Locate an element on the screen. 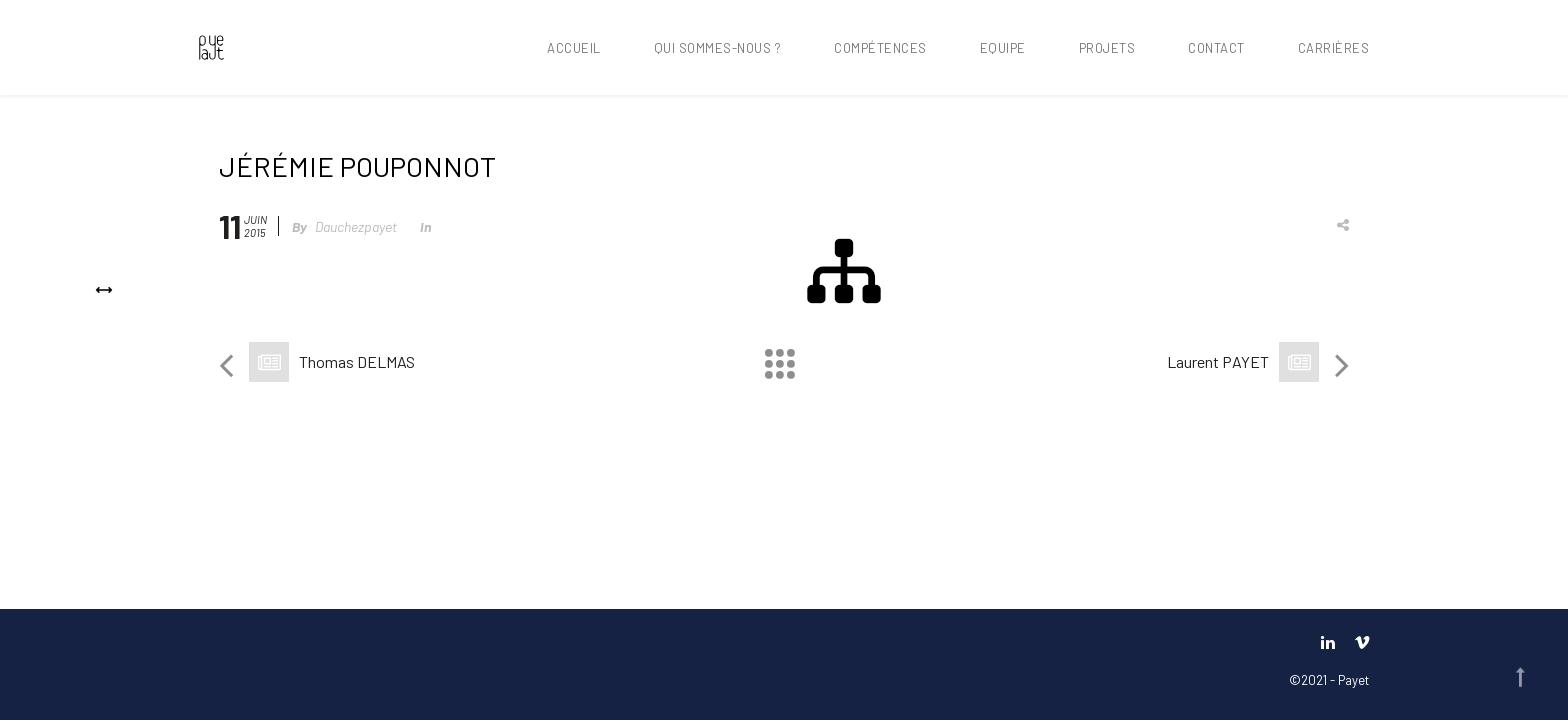  adjust width or resize horizontally is located at coordinates (104, 290).